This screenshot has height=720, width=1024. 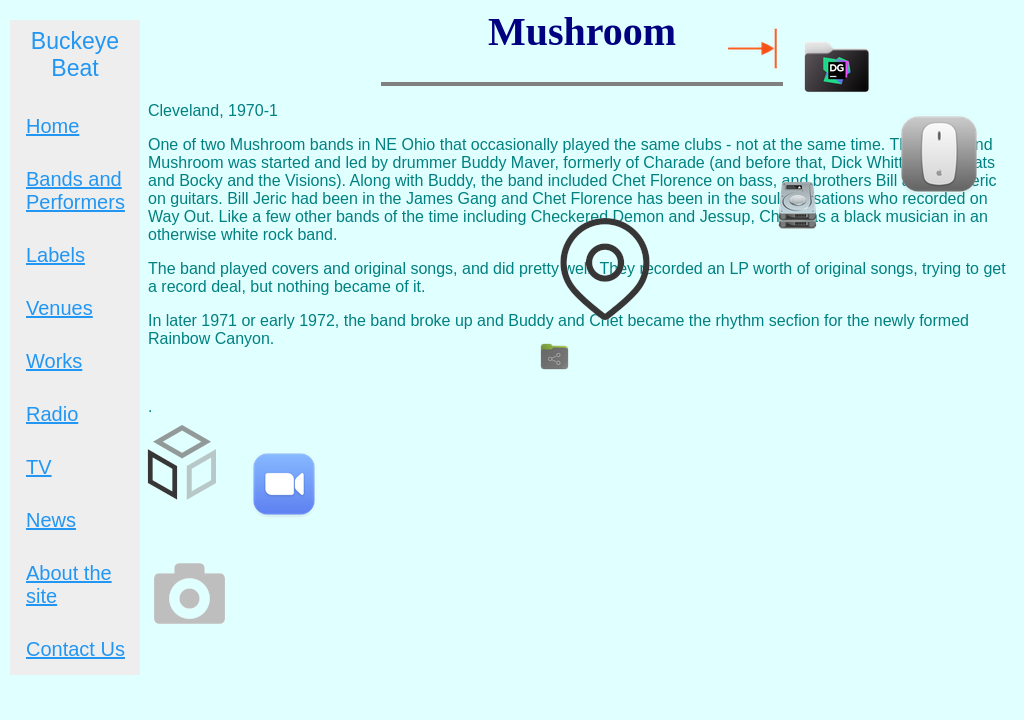 What do you see at coordinates (752, 48) in the screenshot?
I see `go to the last item or page` at bounding box center [752, 48].